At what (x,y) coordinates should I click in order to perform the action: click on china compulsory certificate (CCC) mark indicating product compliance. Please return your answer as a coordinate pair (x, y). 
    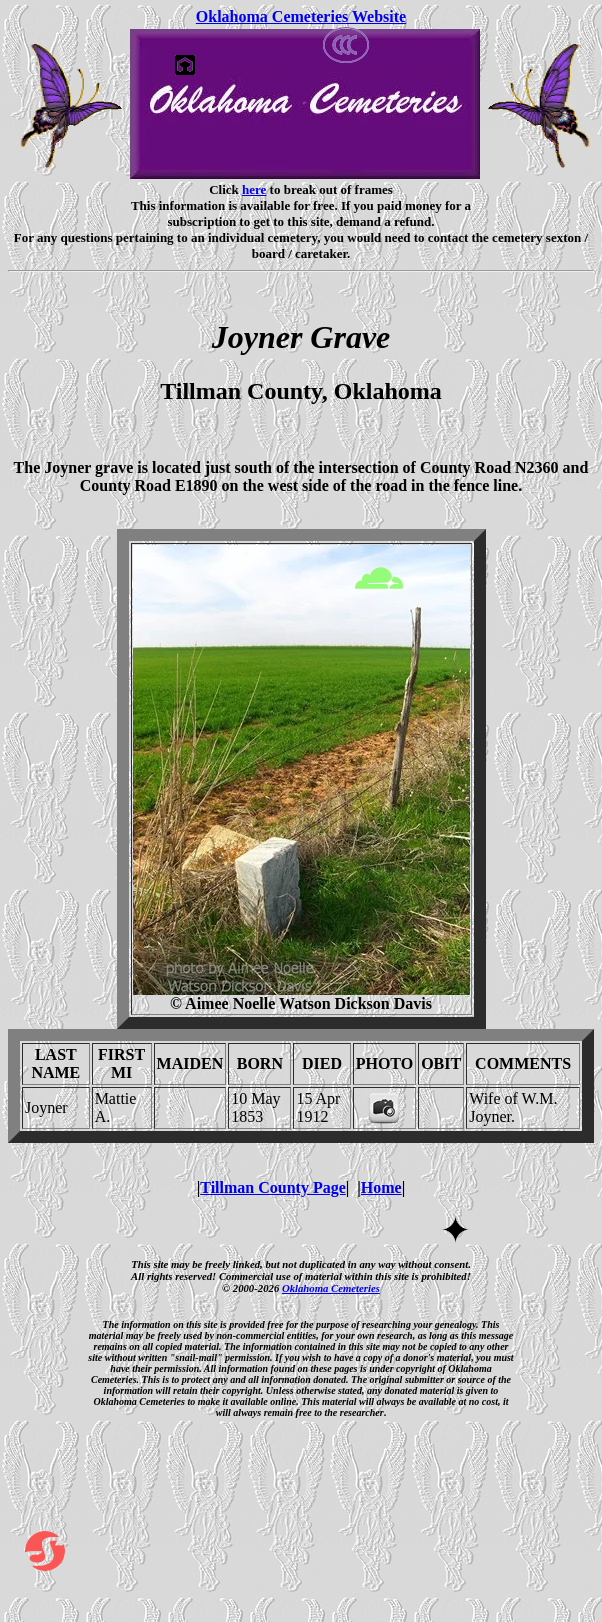
    Looking at the image, I should click on (346, 45).